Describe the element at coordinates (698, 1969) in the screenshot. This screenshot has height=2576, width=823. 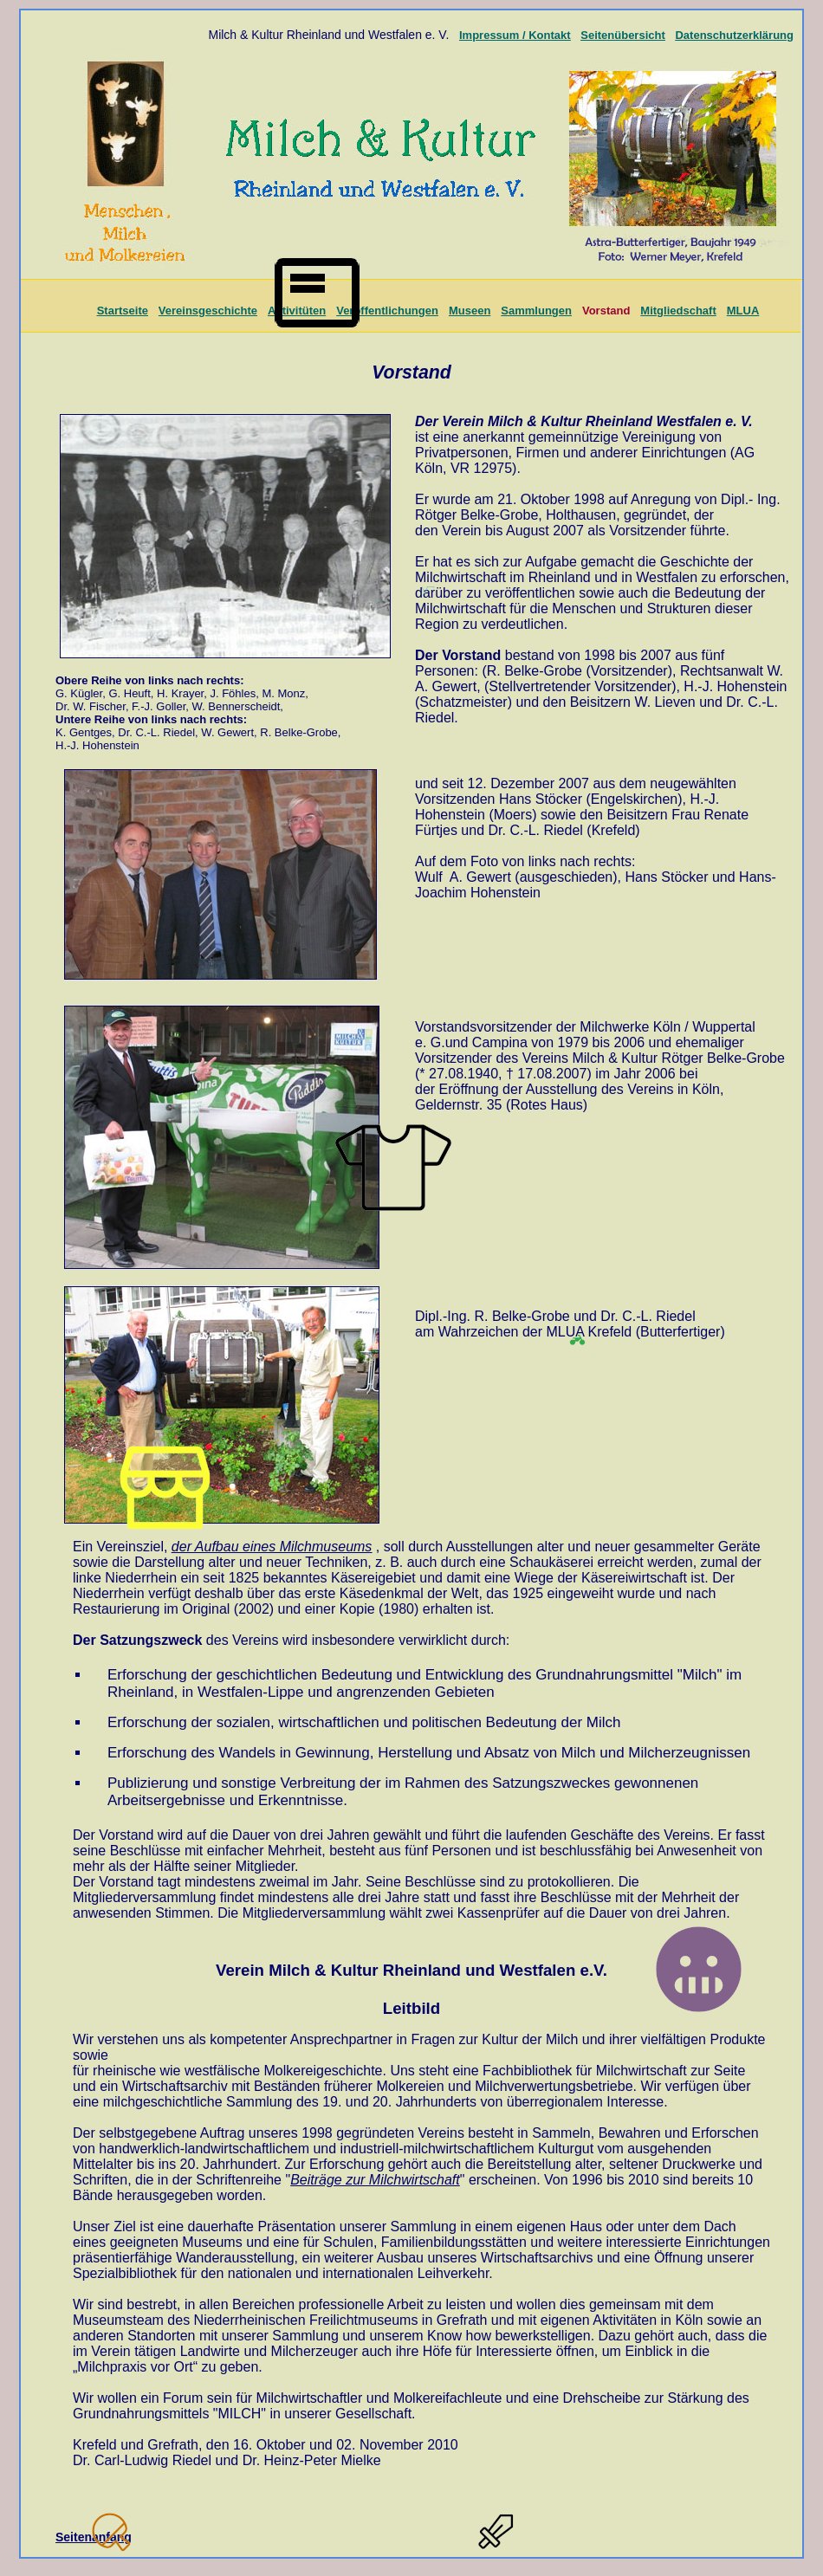
I see `indicates an awkward or uncomfortable situation` at that location.